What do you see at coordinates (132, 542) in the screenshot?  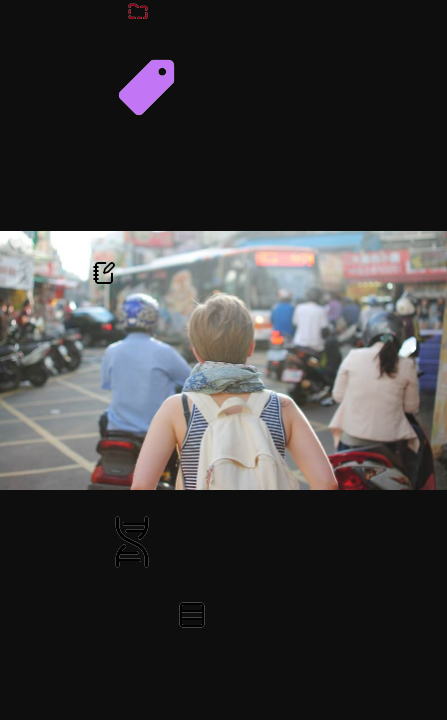 I see `access genetic or biological information` at bounding box center [132, 542].